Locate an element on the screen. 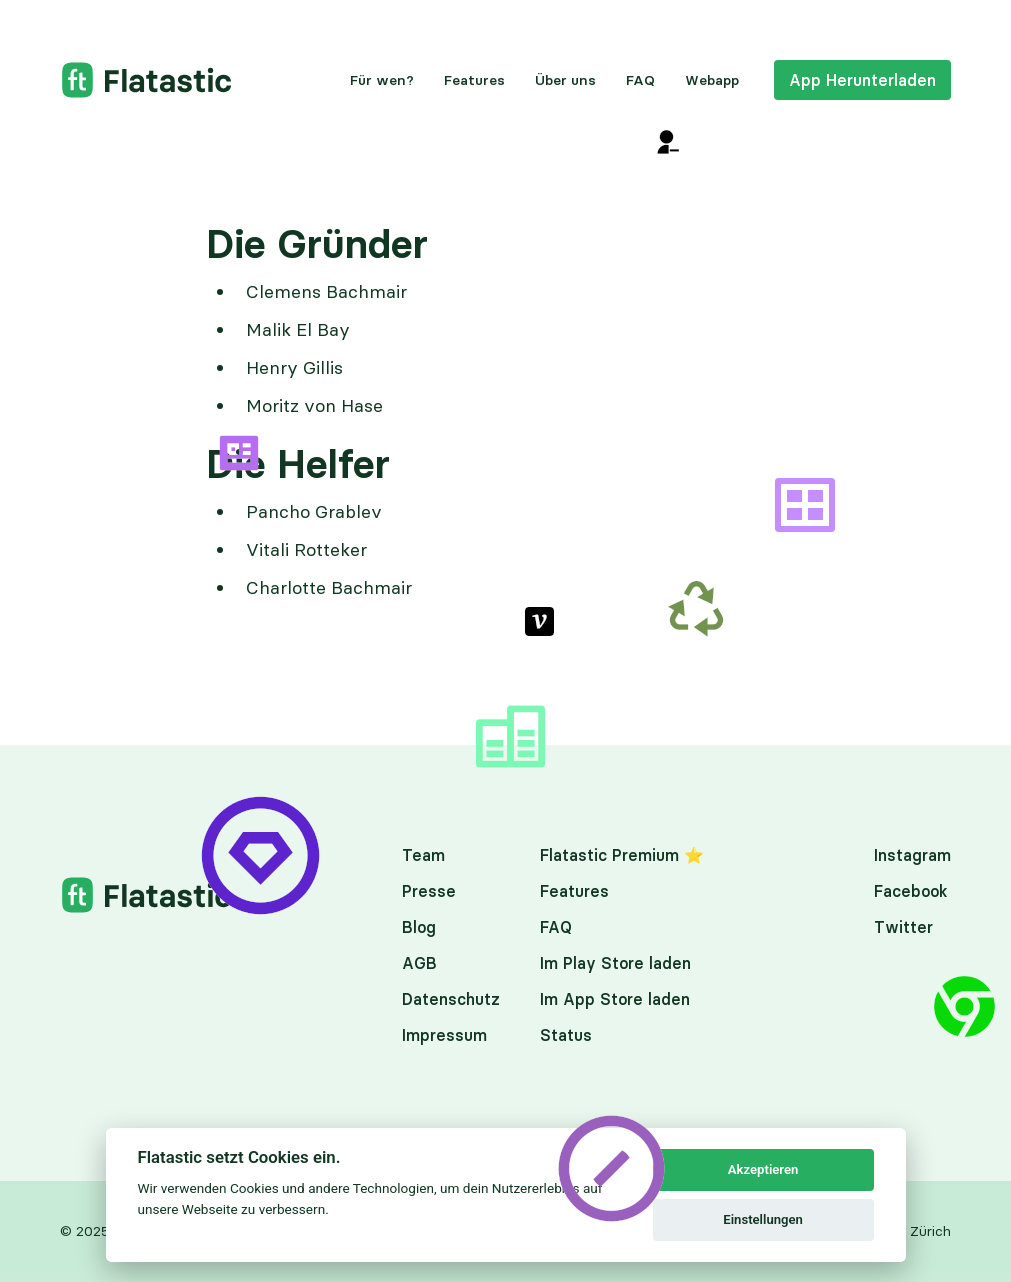 The width and height of the screenshot is (1011, 1282). access compass or navigation features is located at coordinates (611, 1168).